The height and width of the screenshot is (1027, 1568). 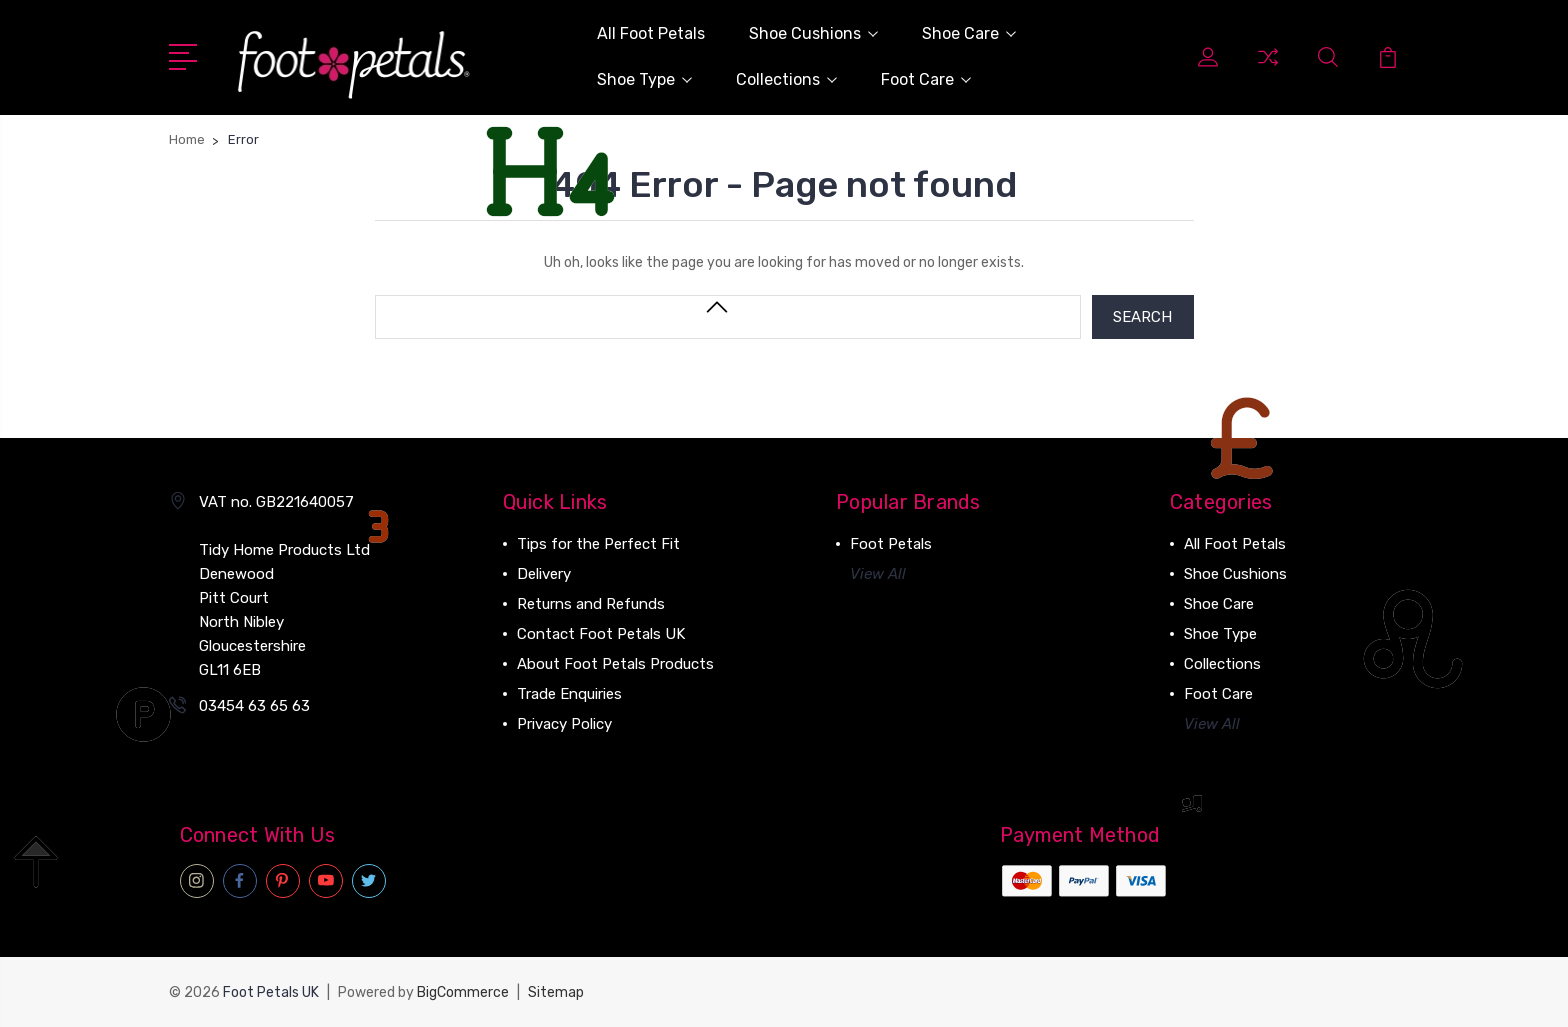 What do you see at coordinates (378, 526) in the screenshot?
I see `indicates step 3 in a multi-step process` at bounding box center [378, 526].